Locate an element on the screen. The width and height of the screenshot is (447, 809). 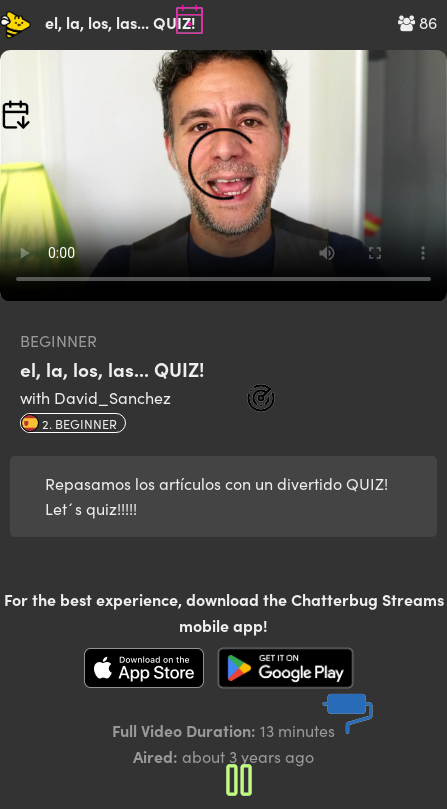
customize theme or appearance settings is located at coordinates (347, 710).